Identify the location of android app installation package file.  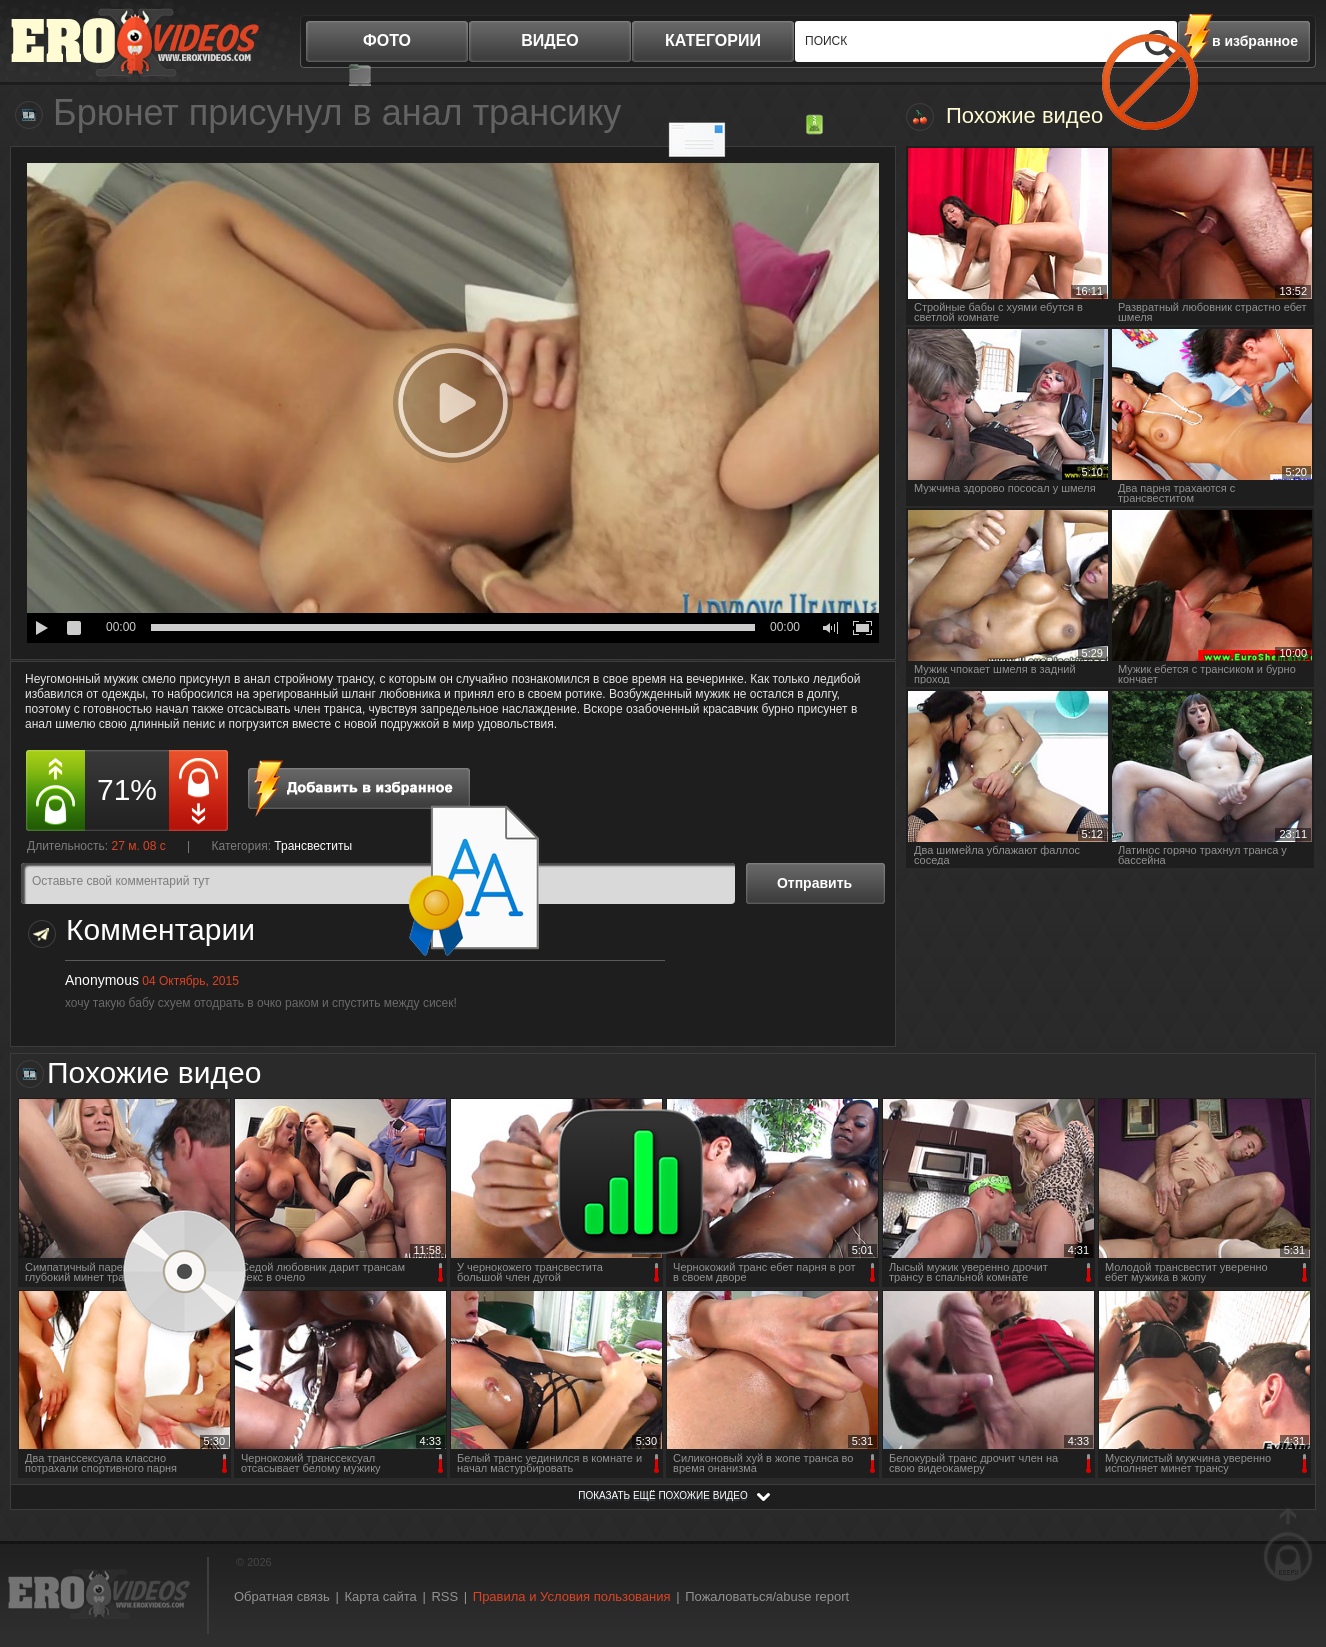
(814, 124).